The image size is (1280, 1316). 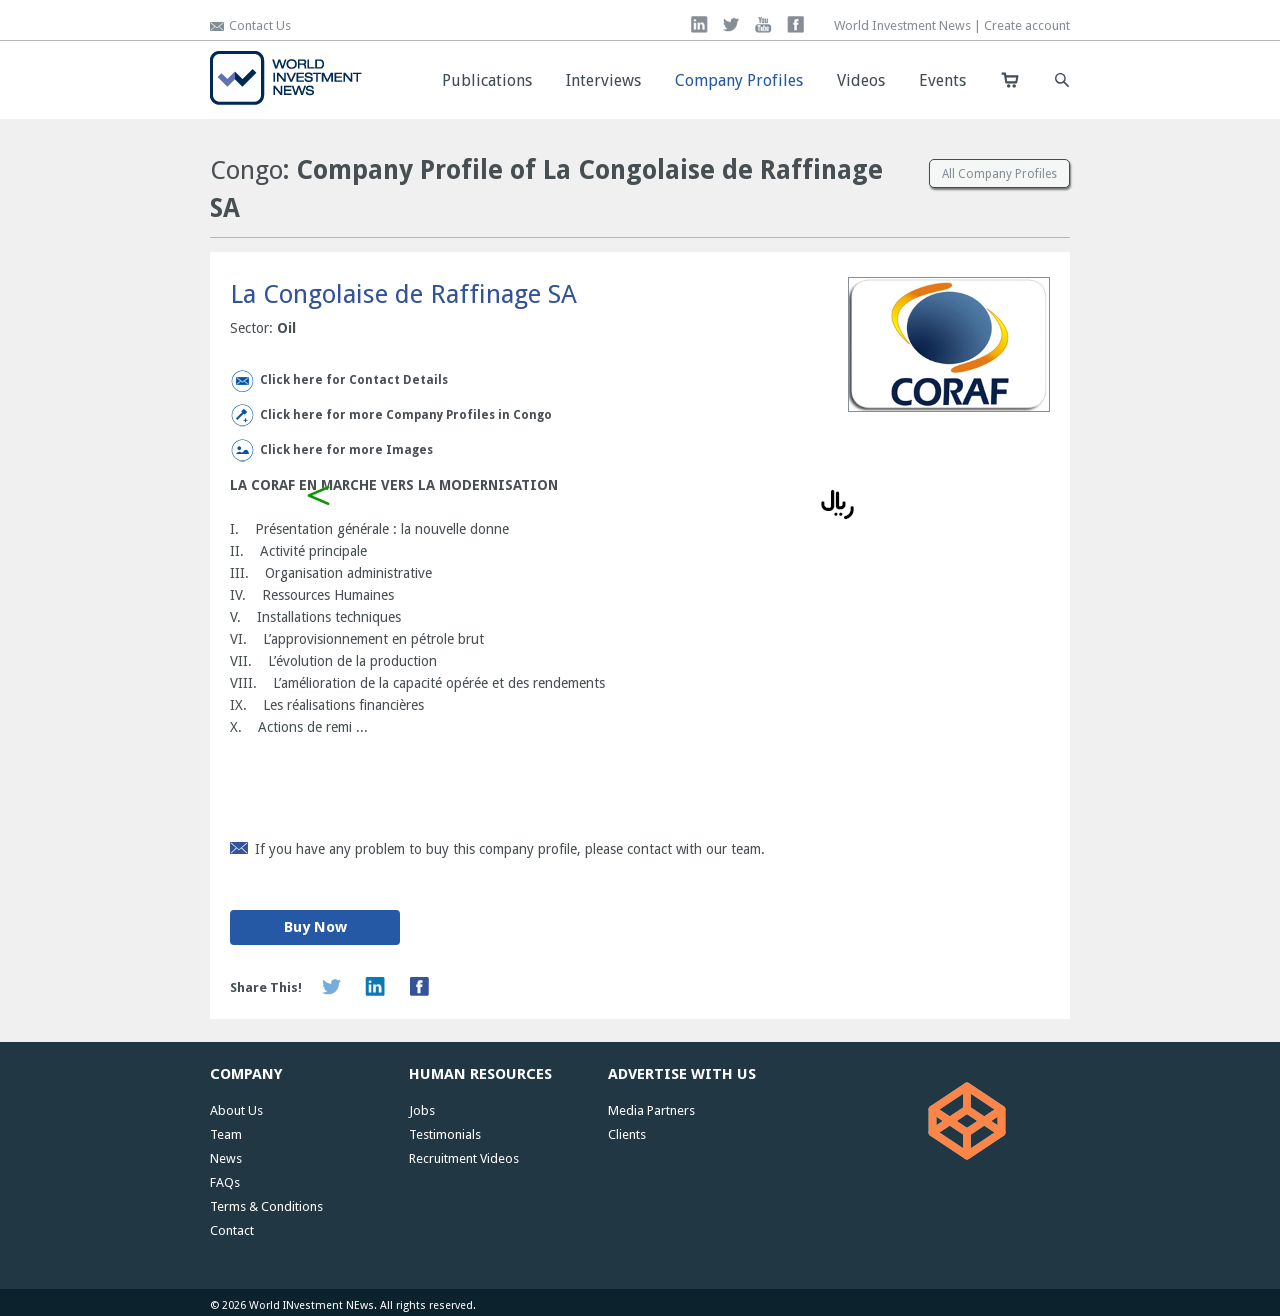 What do you see at coordinates (967, 1121) in the screenshot?
I see `open CodePen website` at bounding box center [967, 1121].